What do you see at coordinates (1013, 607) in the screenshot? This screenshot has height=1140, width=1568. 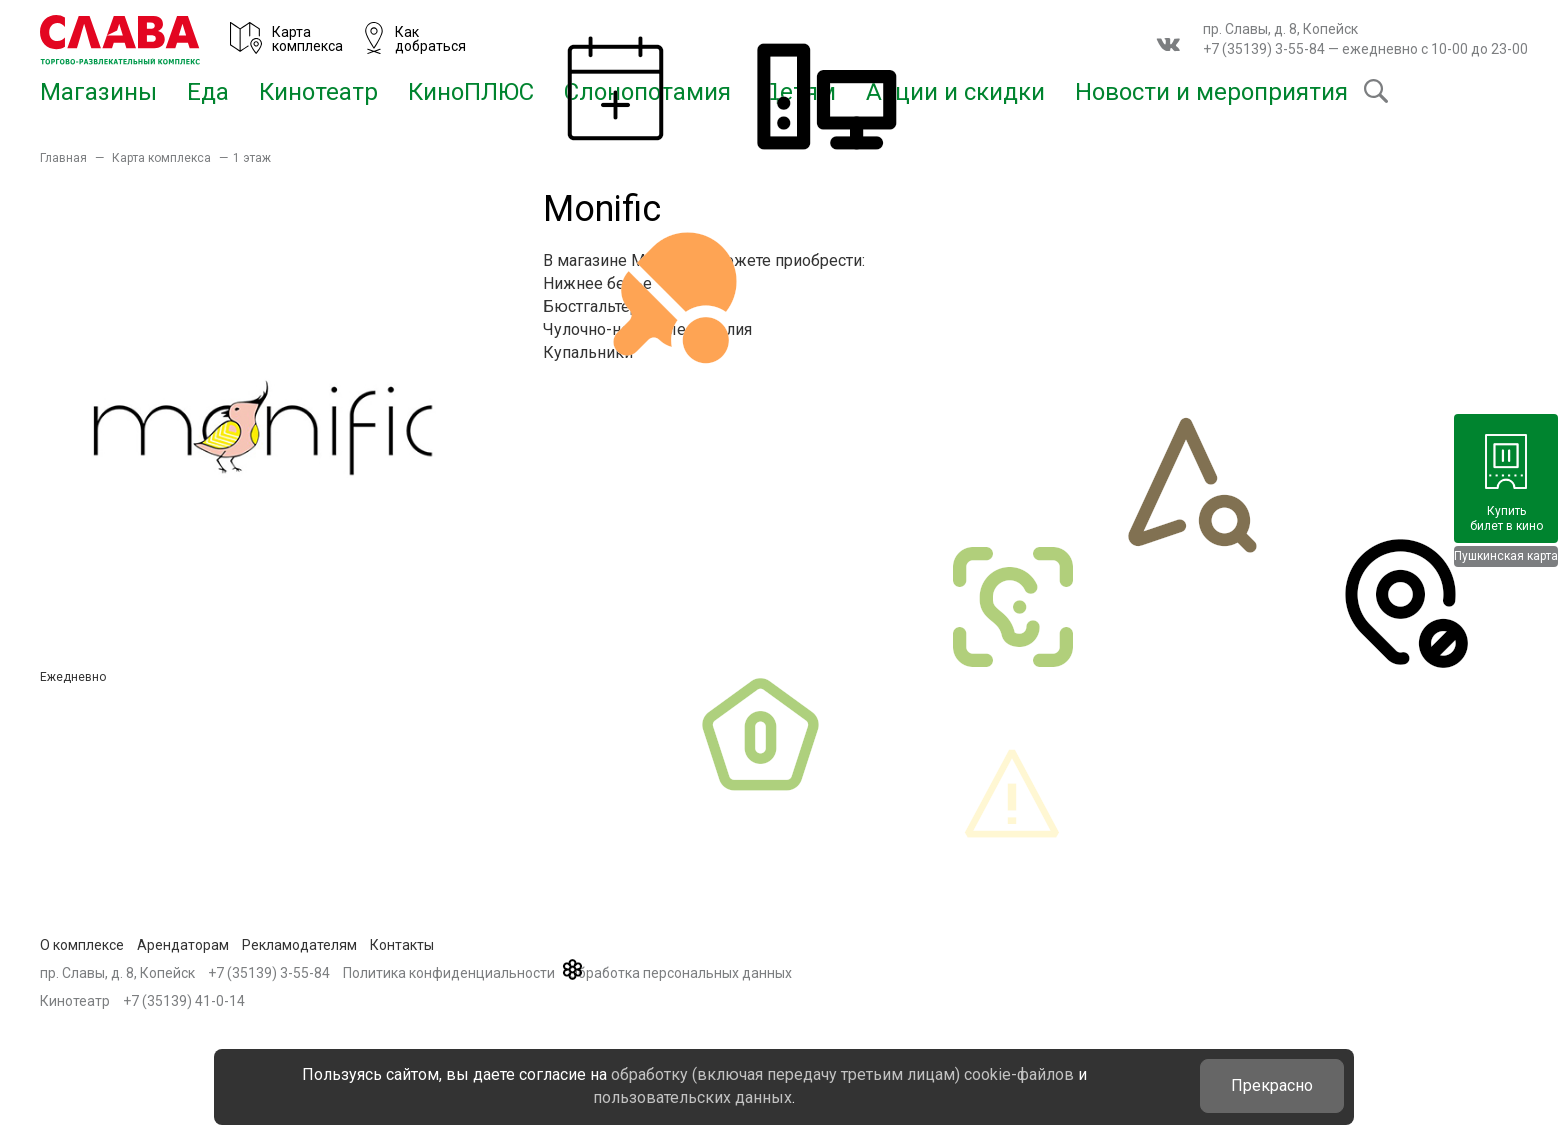 I see `scan or identify using ear biometrics` at bounding box center [1013, 607].